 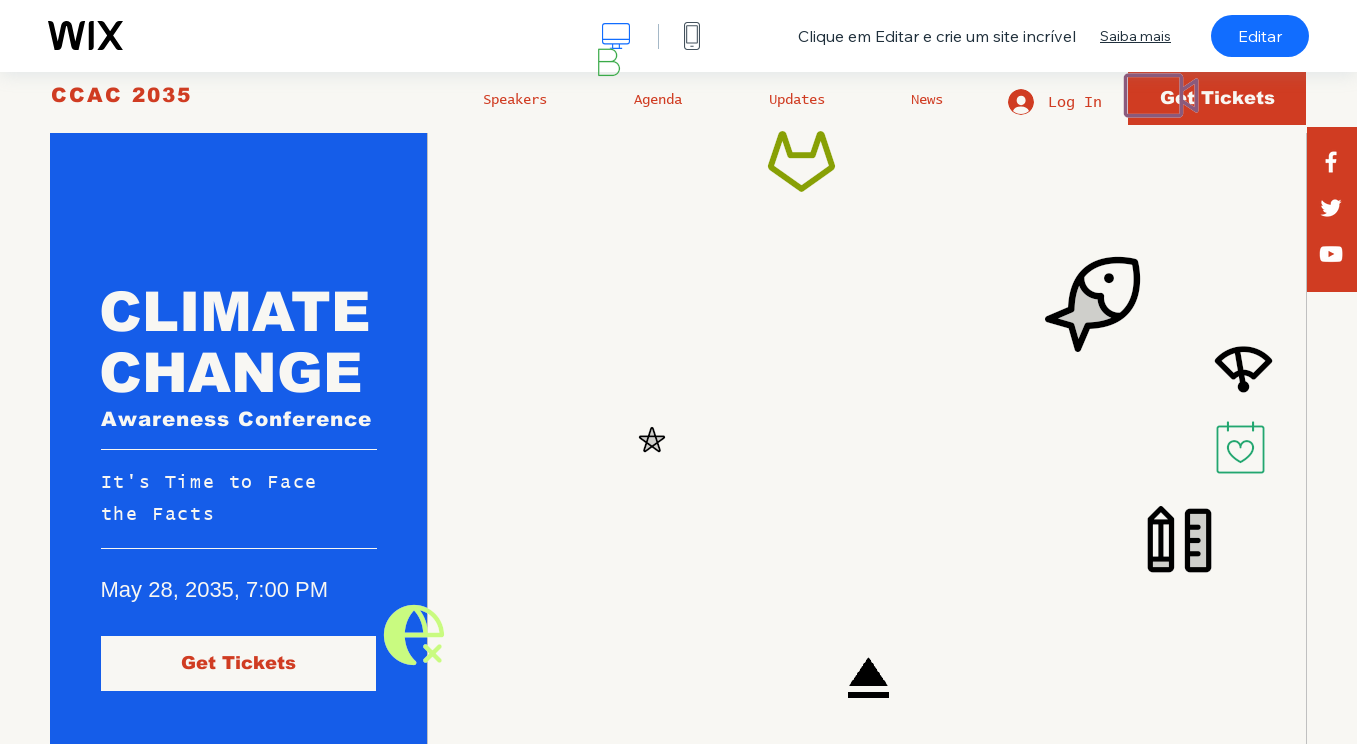 I want to click on toggle windshield wiper controls, so click(x=1243, y=369).